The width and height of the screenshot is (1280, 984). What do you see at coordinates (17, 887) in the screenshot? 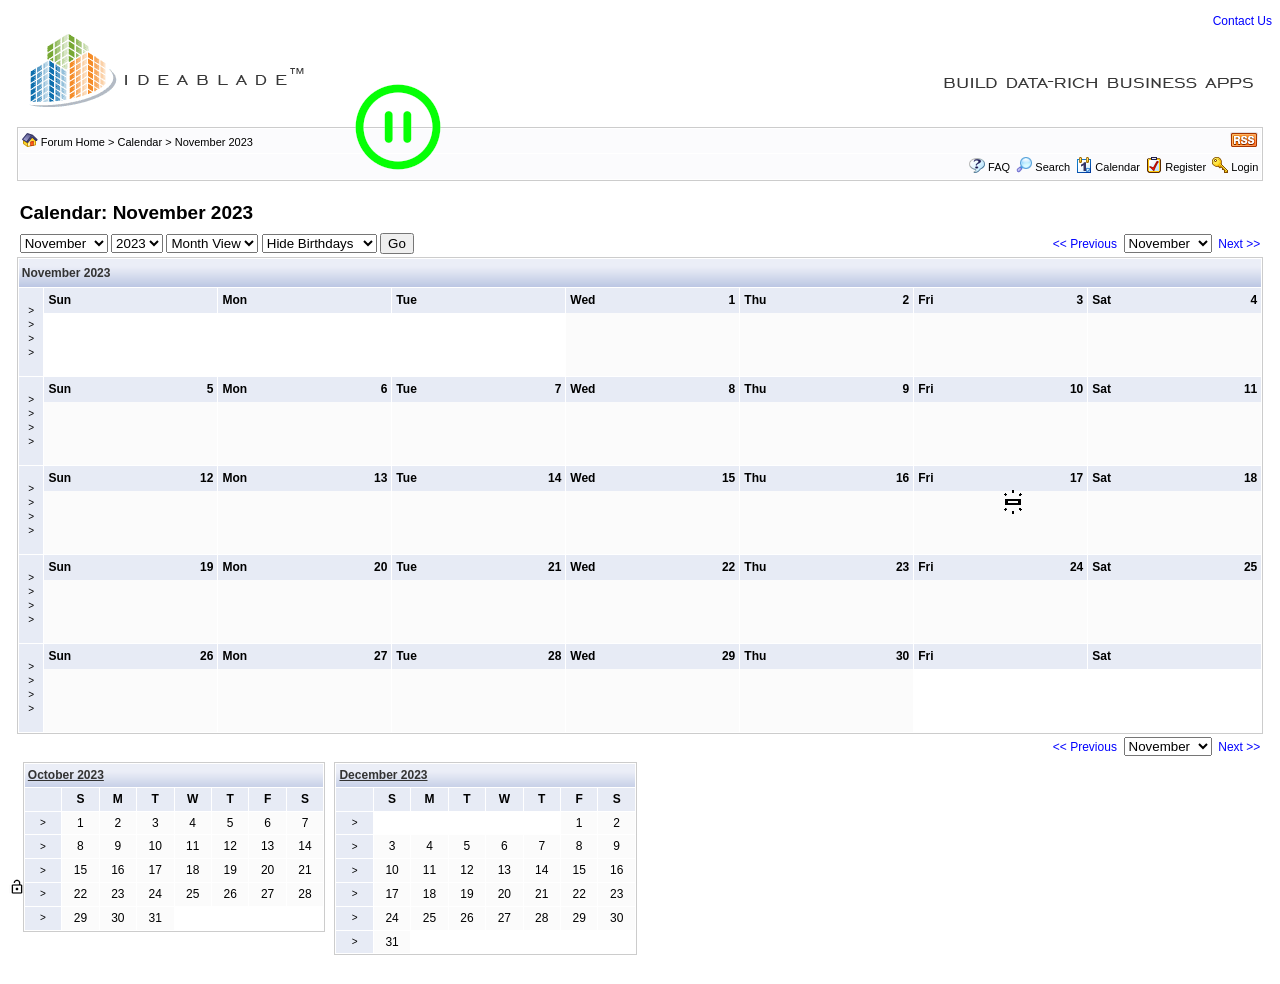
I see `unlock or access secured content` at bounding box center [17, 887].